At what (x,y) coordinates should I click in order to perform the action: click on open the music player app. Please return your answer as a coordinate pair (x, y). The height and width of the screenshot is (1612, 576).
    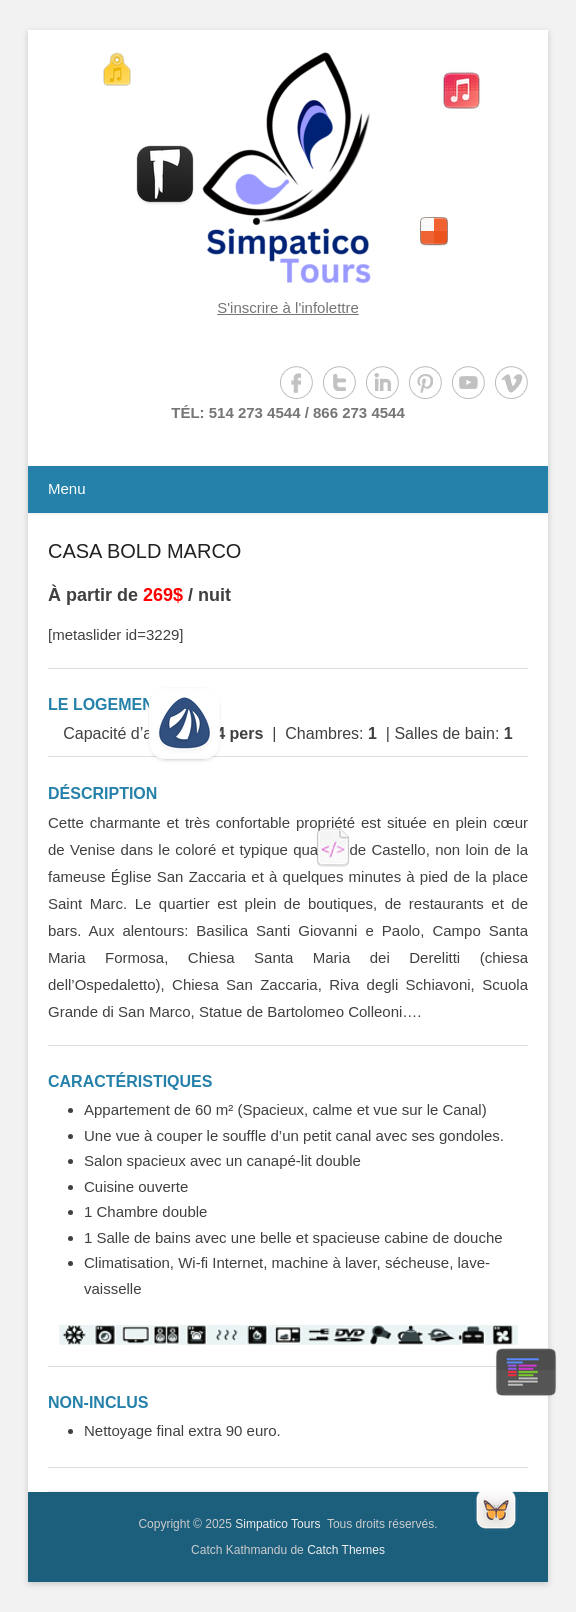
    Looking at the image, I should click on (461, 90).